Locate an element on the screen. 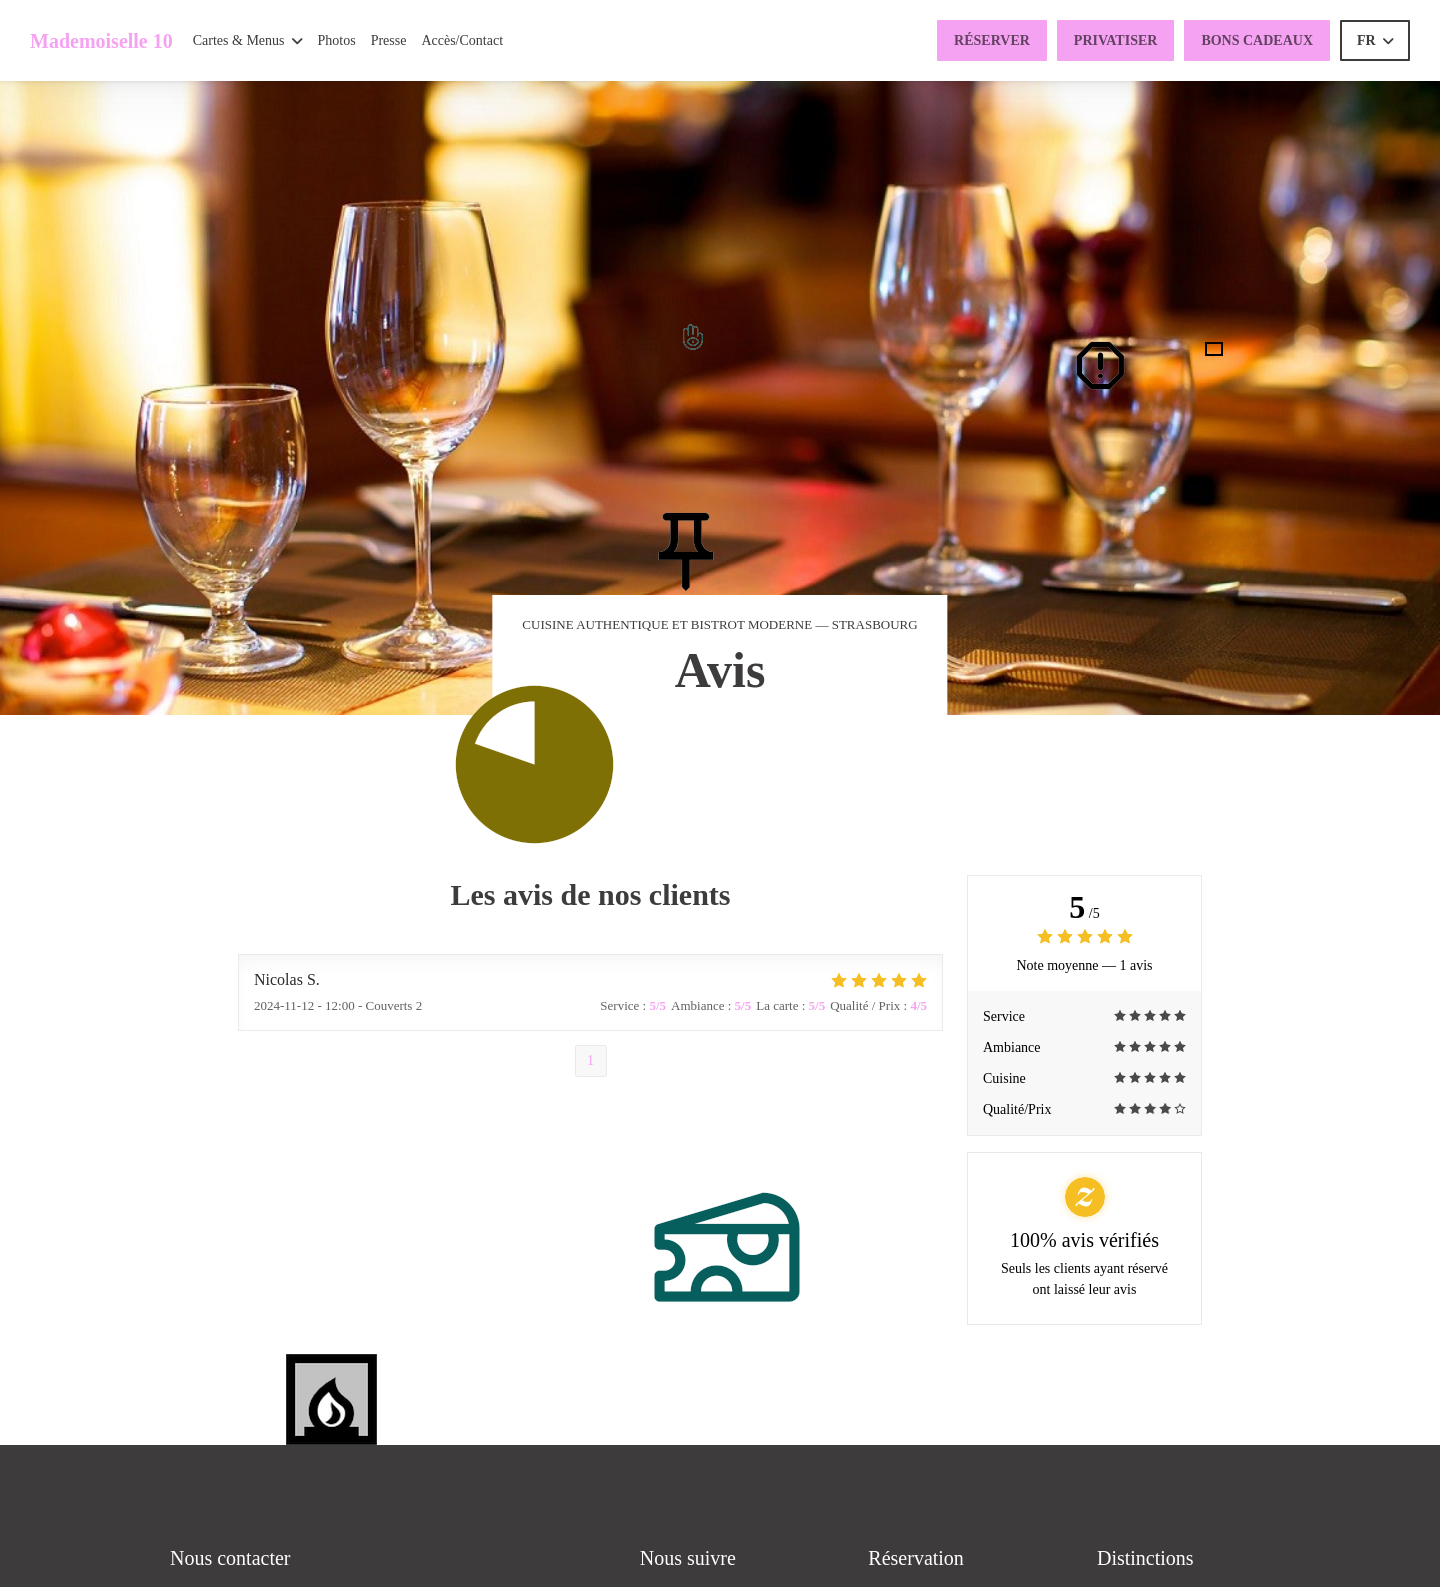  indicates 80% progress or completion is located at coordinates (534, 764).